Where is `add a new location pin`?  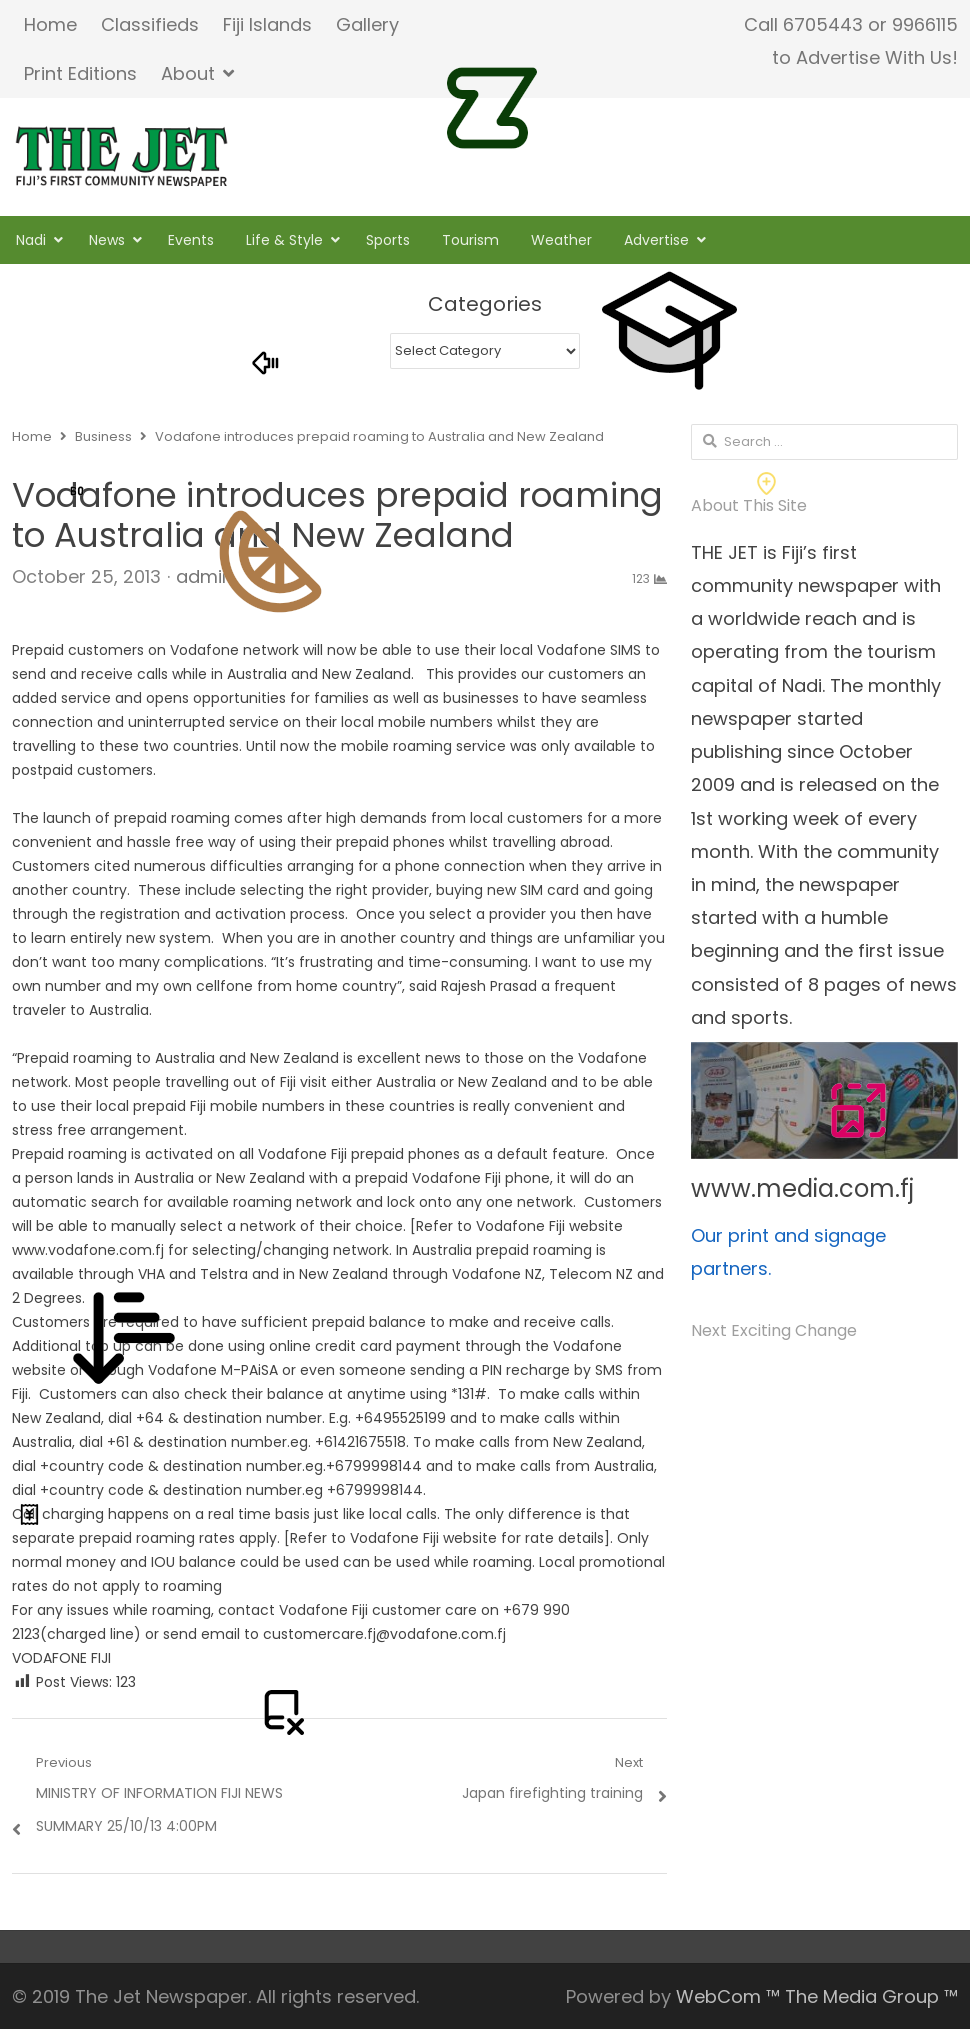 add a new location pin is located at coordinates (766, 483).